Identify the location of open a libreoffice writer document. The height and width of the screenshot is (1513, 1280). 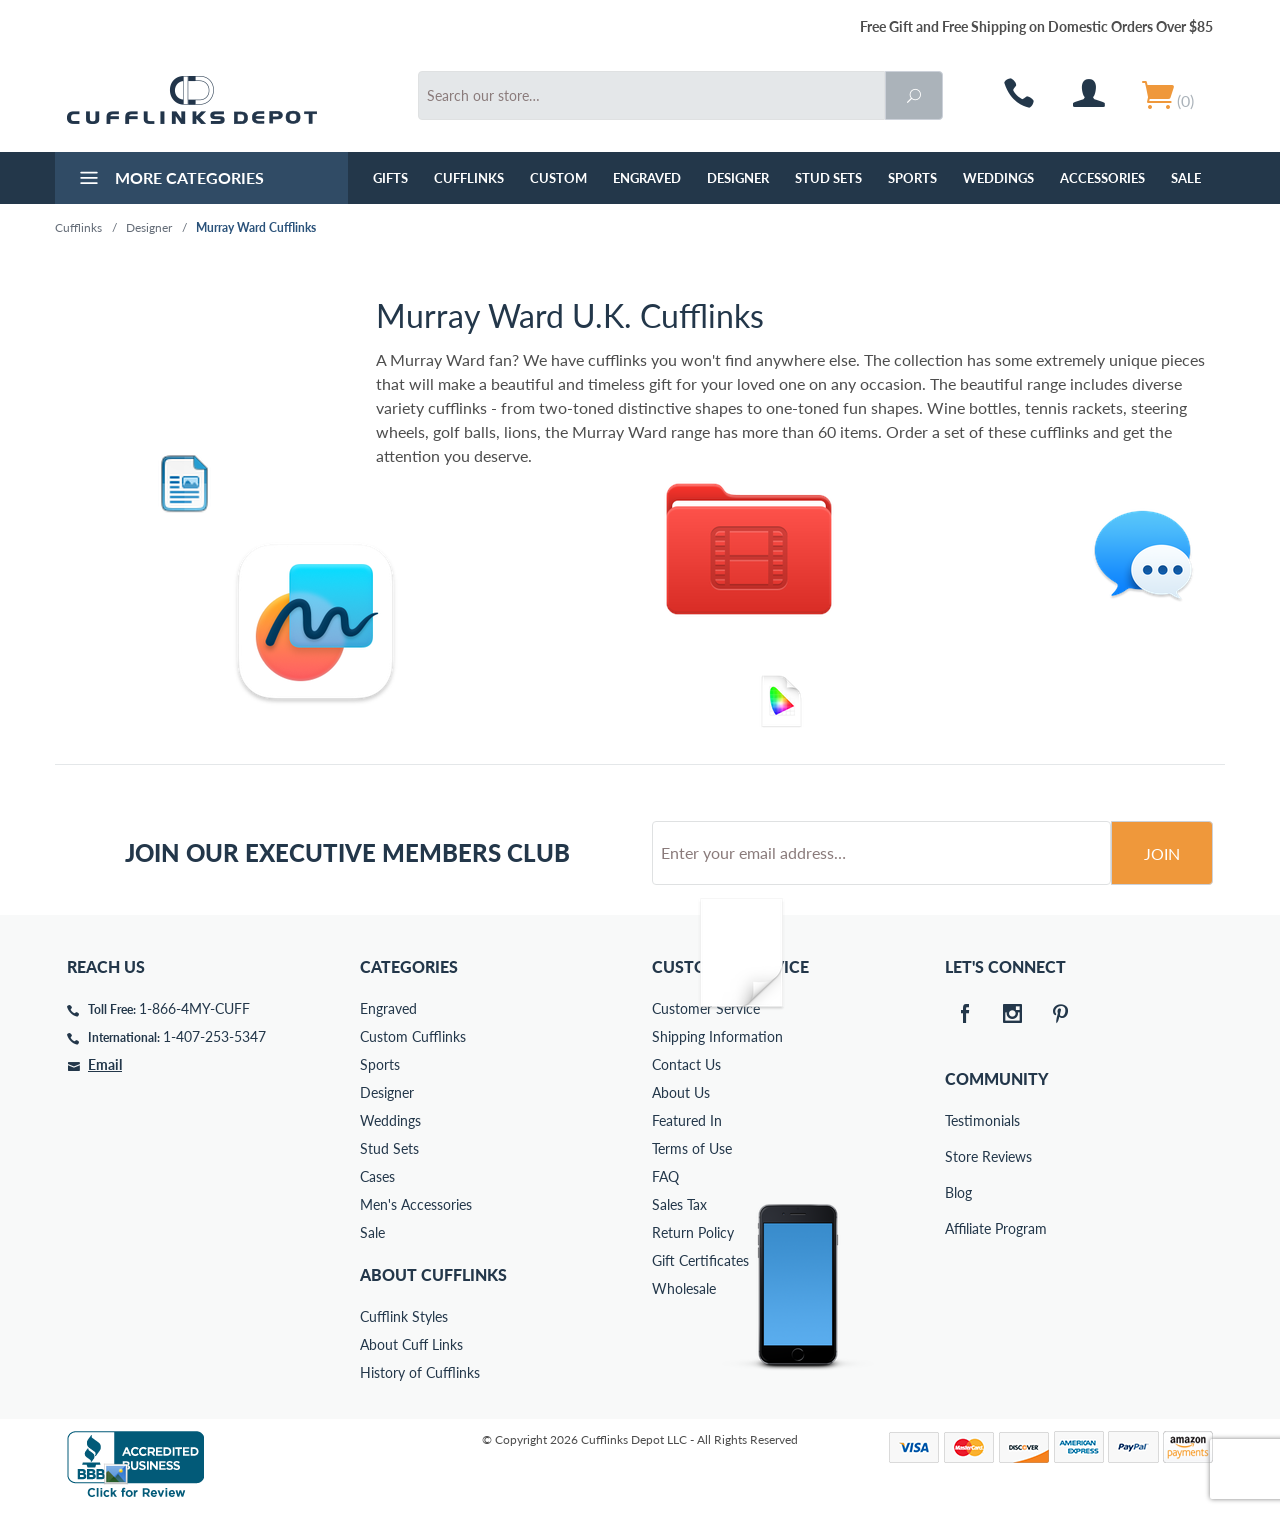
(184, 483).